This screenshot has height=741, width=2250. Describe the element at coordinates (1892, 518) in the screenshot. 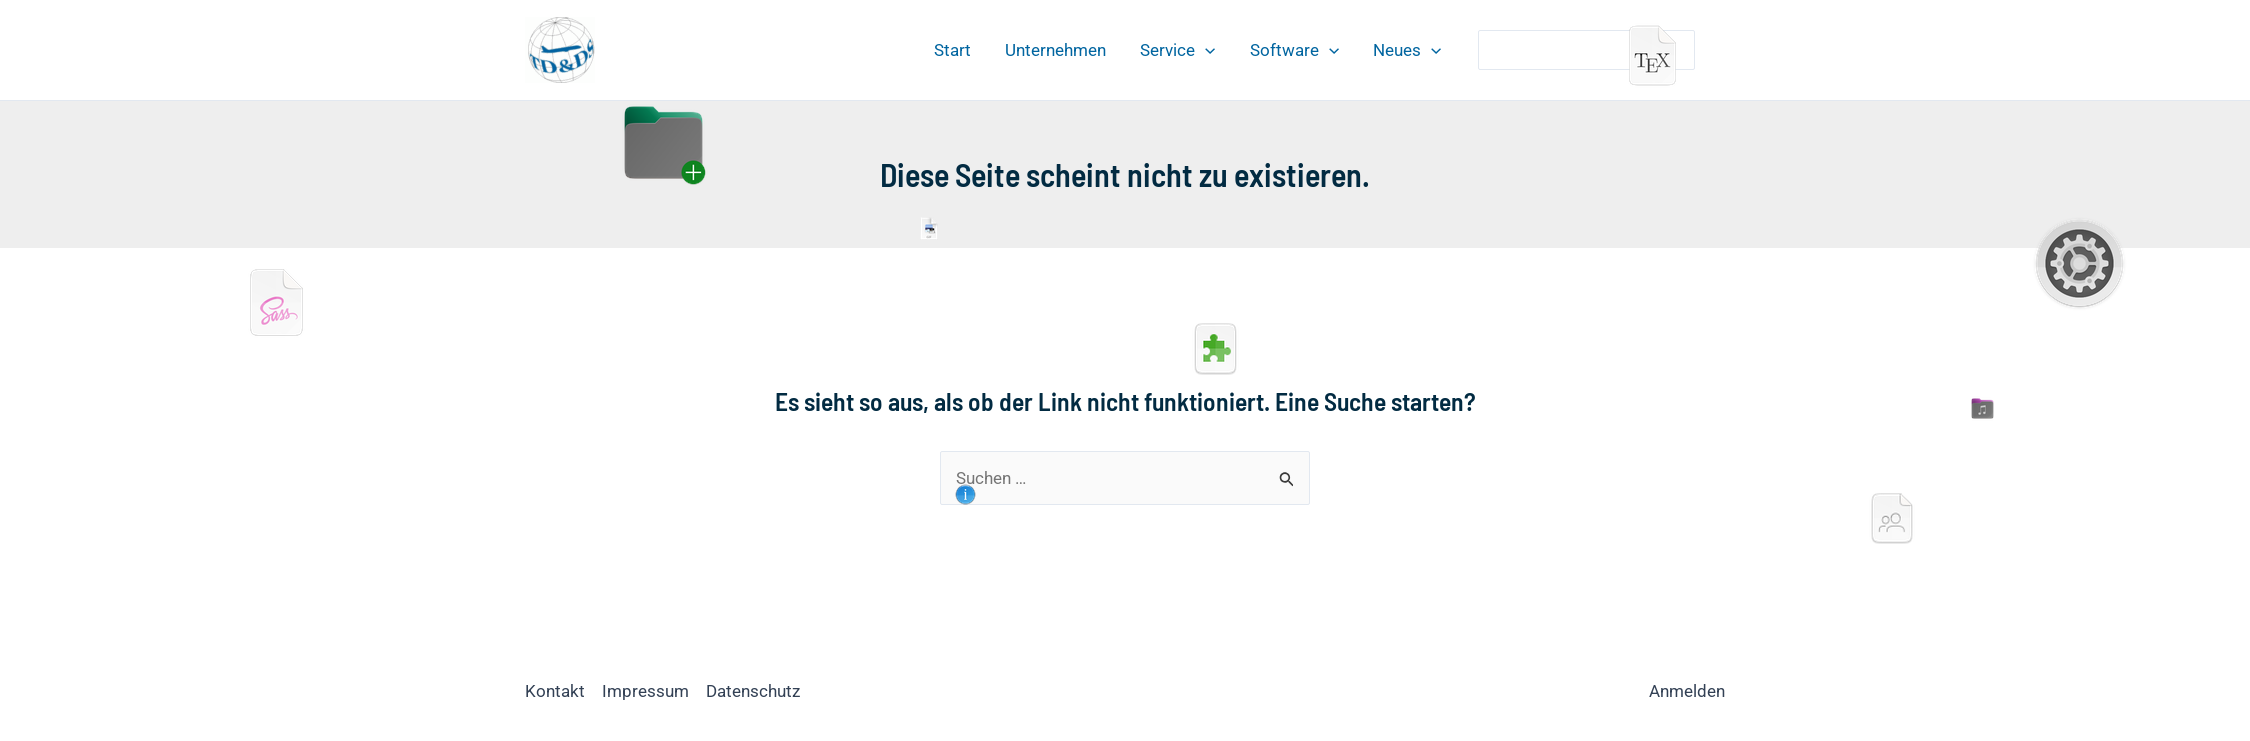

I see `credits or attribution file` at that location.